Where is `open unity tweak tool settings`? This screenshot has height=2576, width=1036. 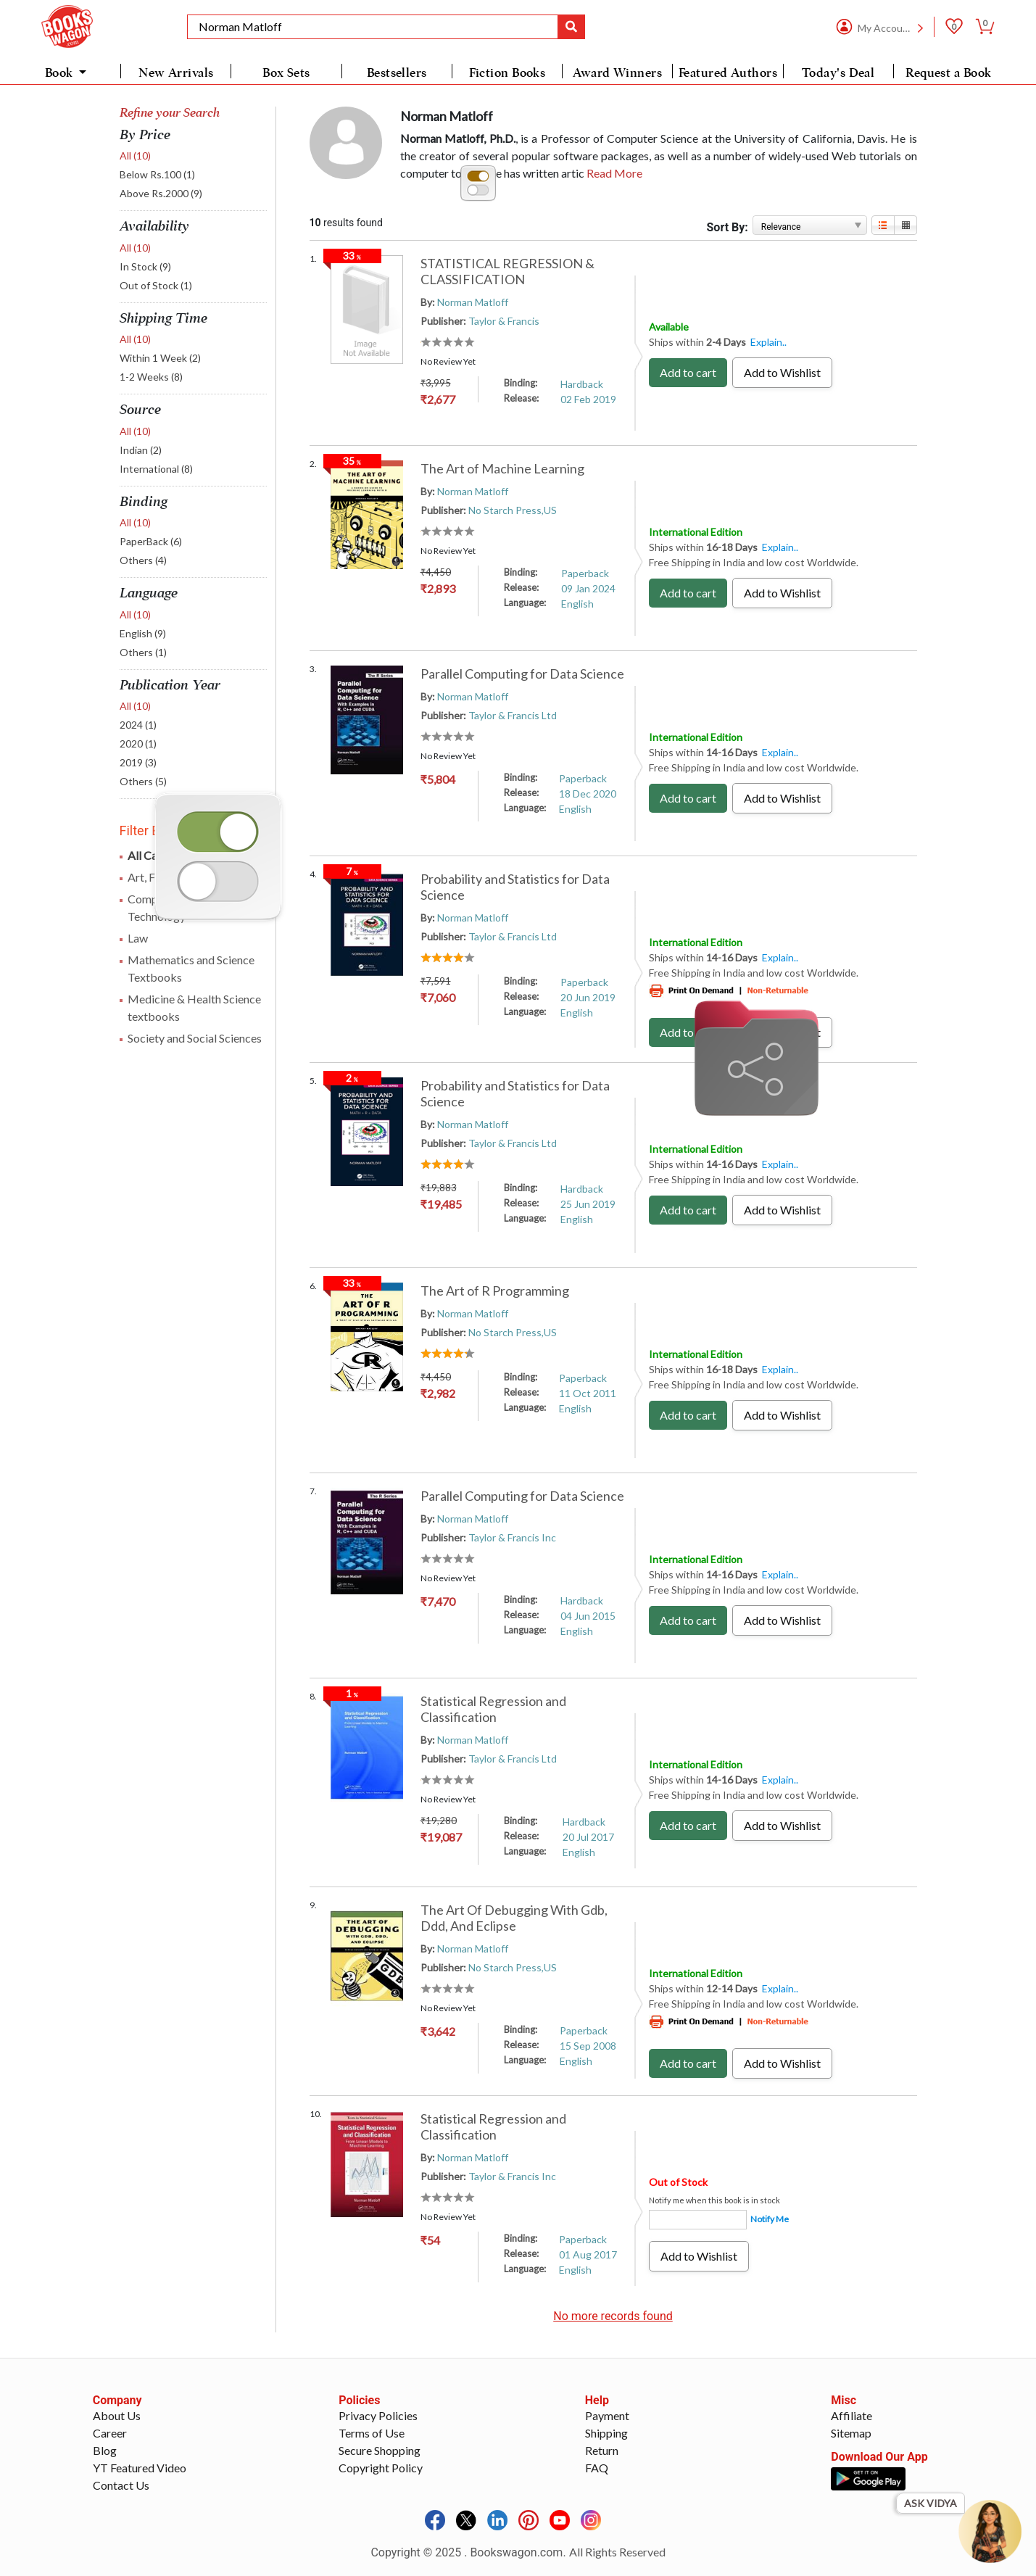 open unity tweak tool settings is located at coordinates (217, 856).